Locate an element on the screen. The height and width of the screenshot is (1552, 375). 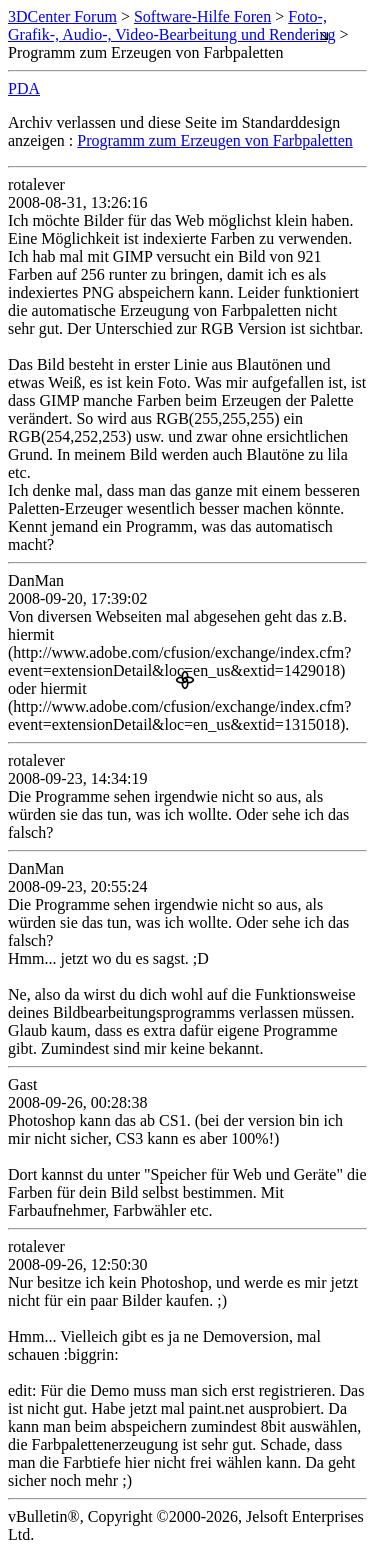
supernova app or service branding is located at coordinates (185, 680).